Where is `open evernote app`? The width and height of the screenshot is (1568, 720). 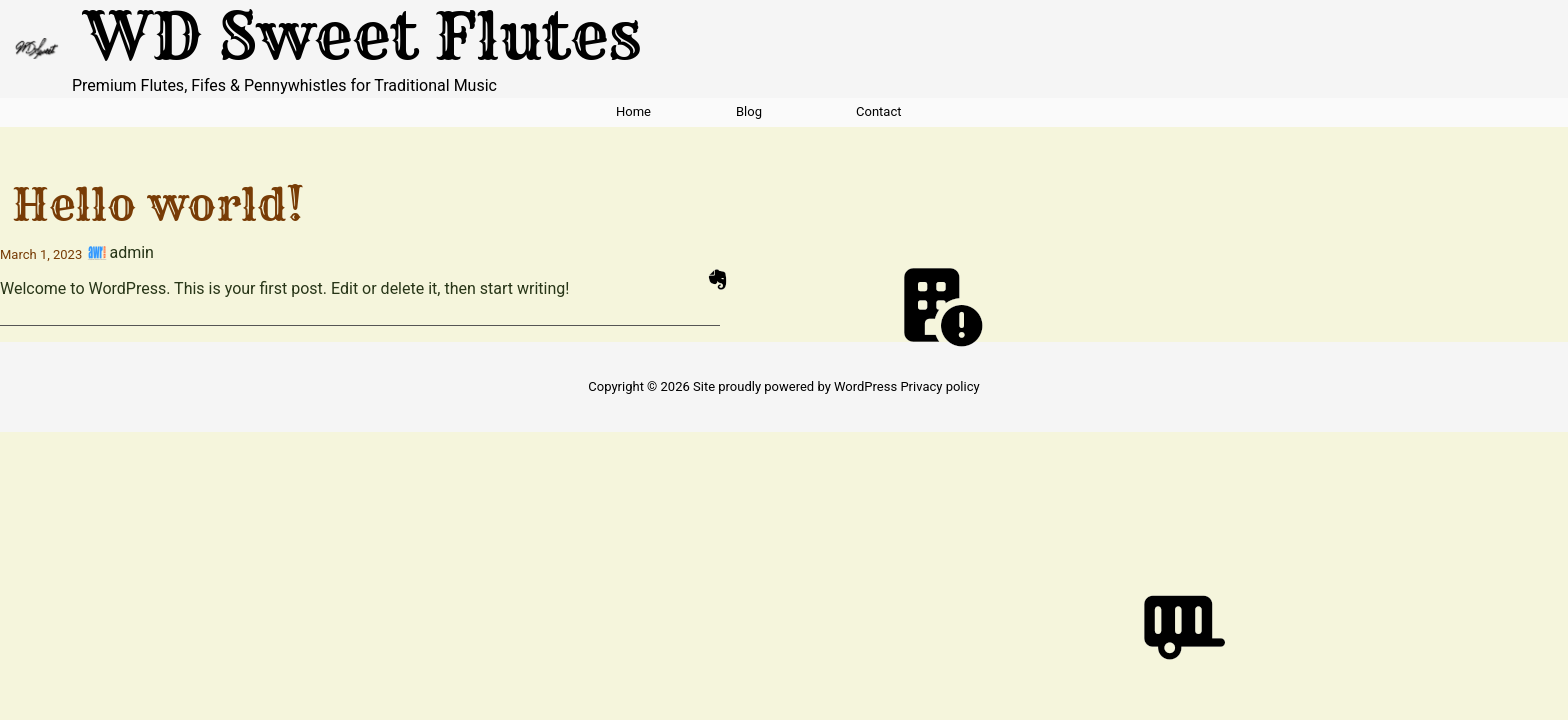
open evernote app is located at coordinates (717, 279).